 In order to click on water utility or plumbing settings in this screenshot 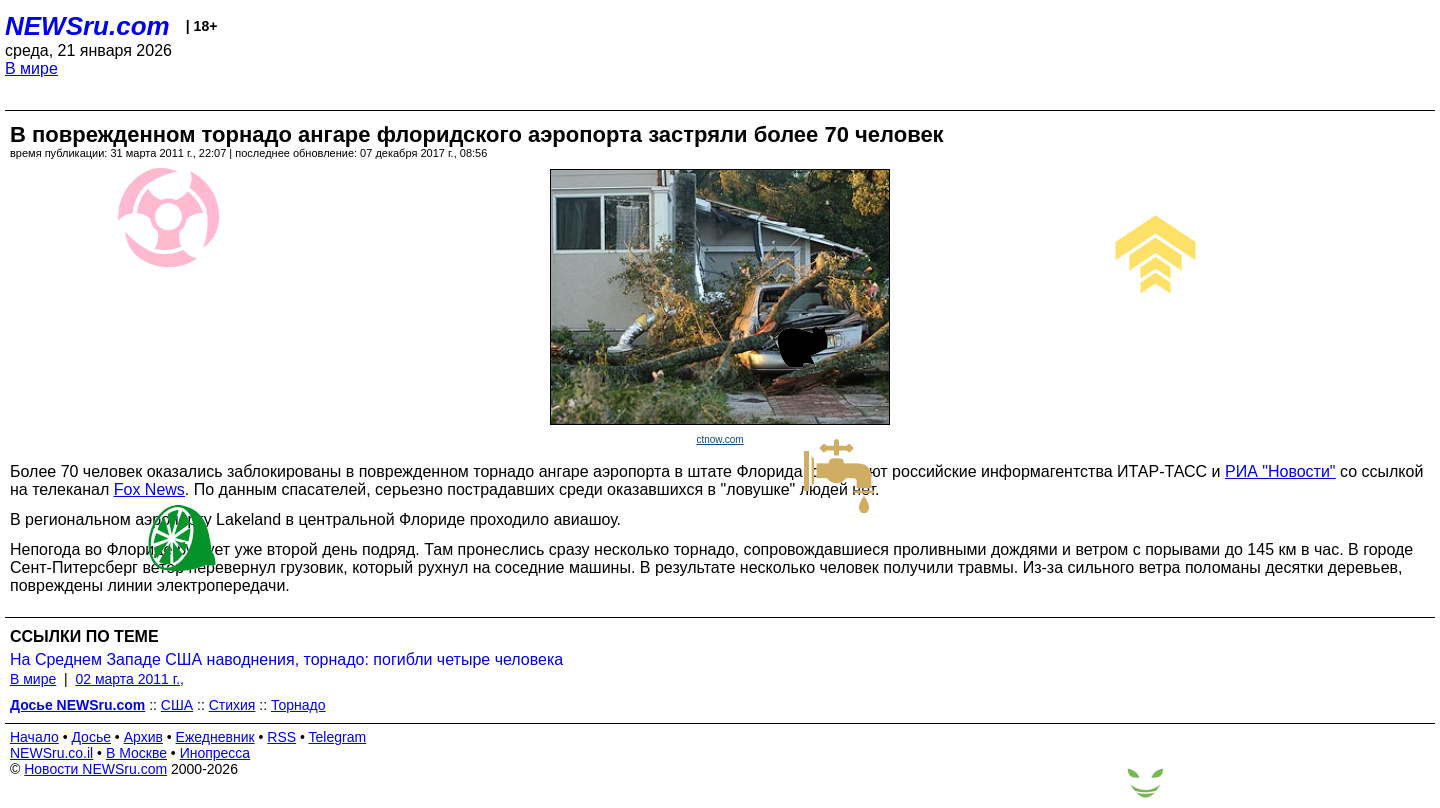, I will do `click(839, 476)`.